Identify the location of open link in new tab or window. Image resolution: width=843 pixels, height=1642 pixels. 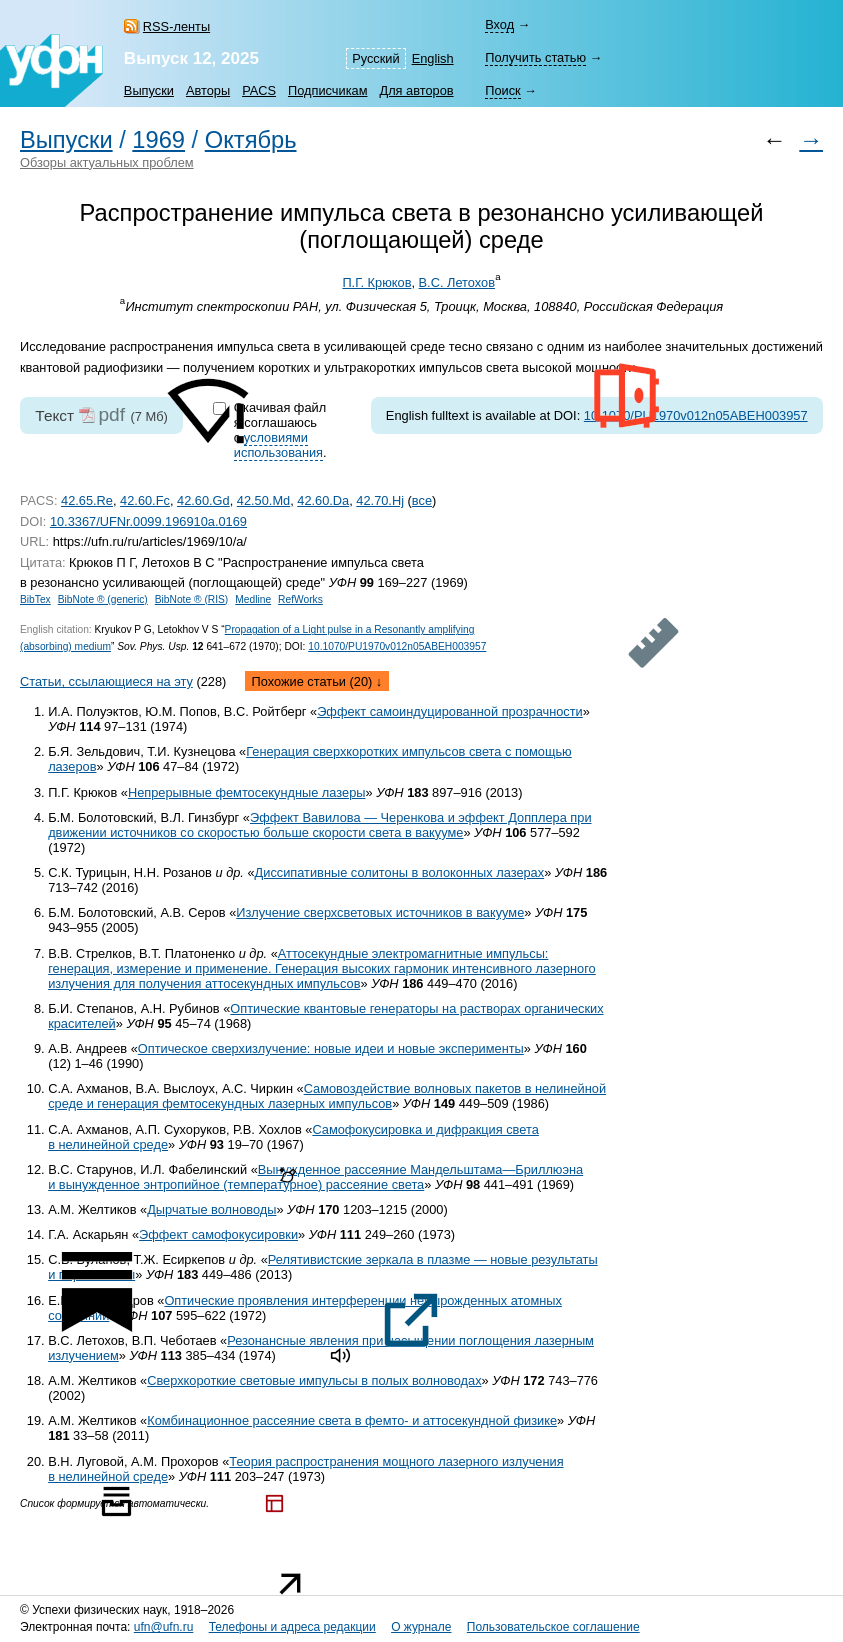
(290, 1584).